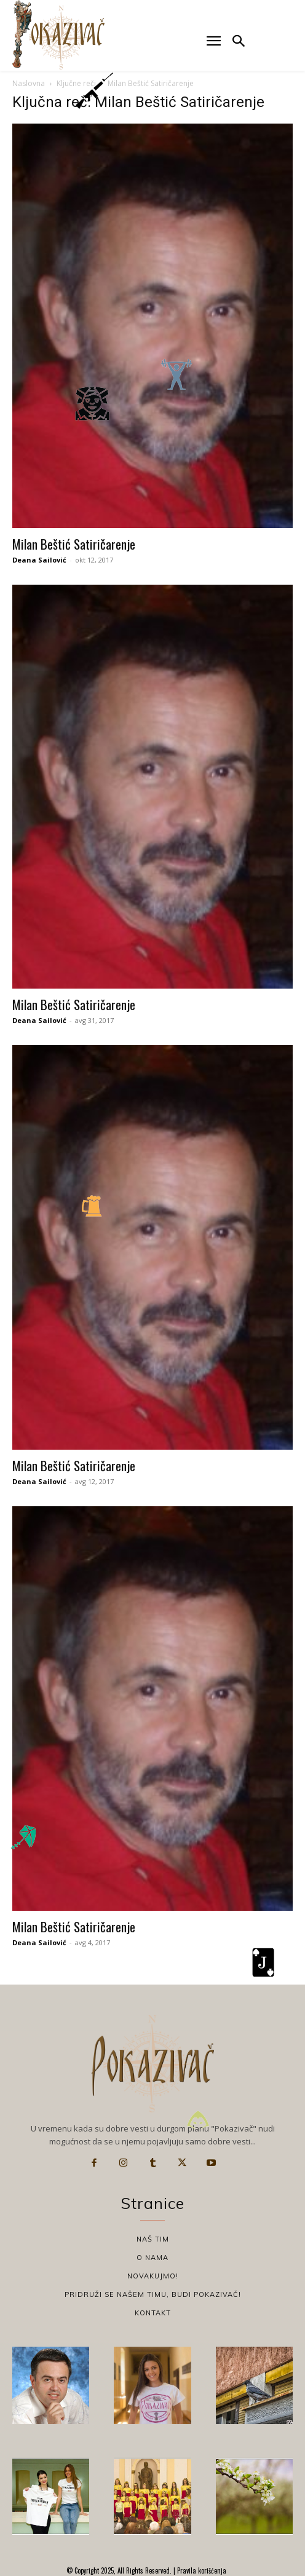 The height and width of the screenshot is (2576, 305). Describe the element at coordinates (92, 1206) in the screenshot. I see `access a tavern or pub location in-game` at that location.